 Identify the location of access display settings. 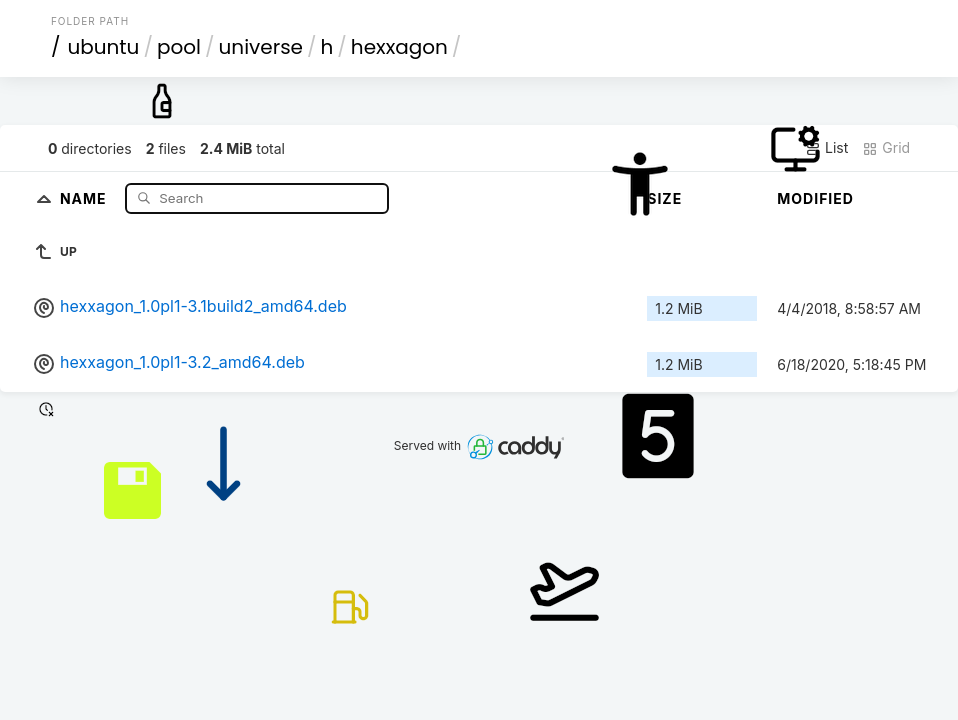
(795, 149).